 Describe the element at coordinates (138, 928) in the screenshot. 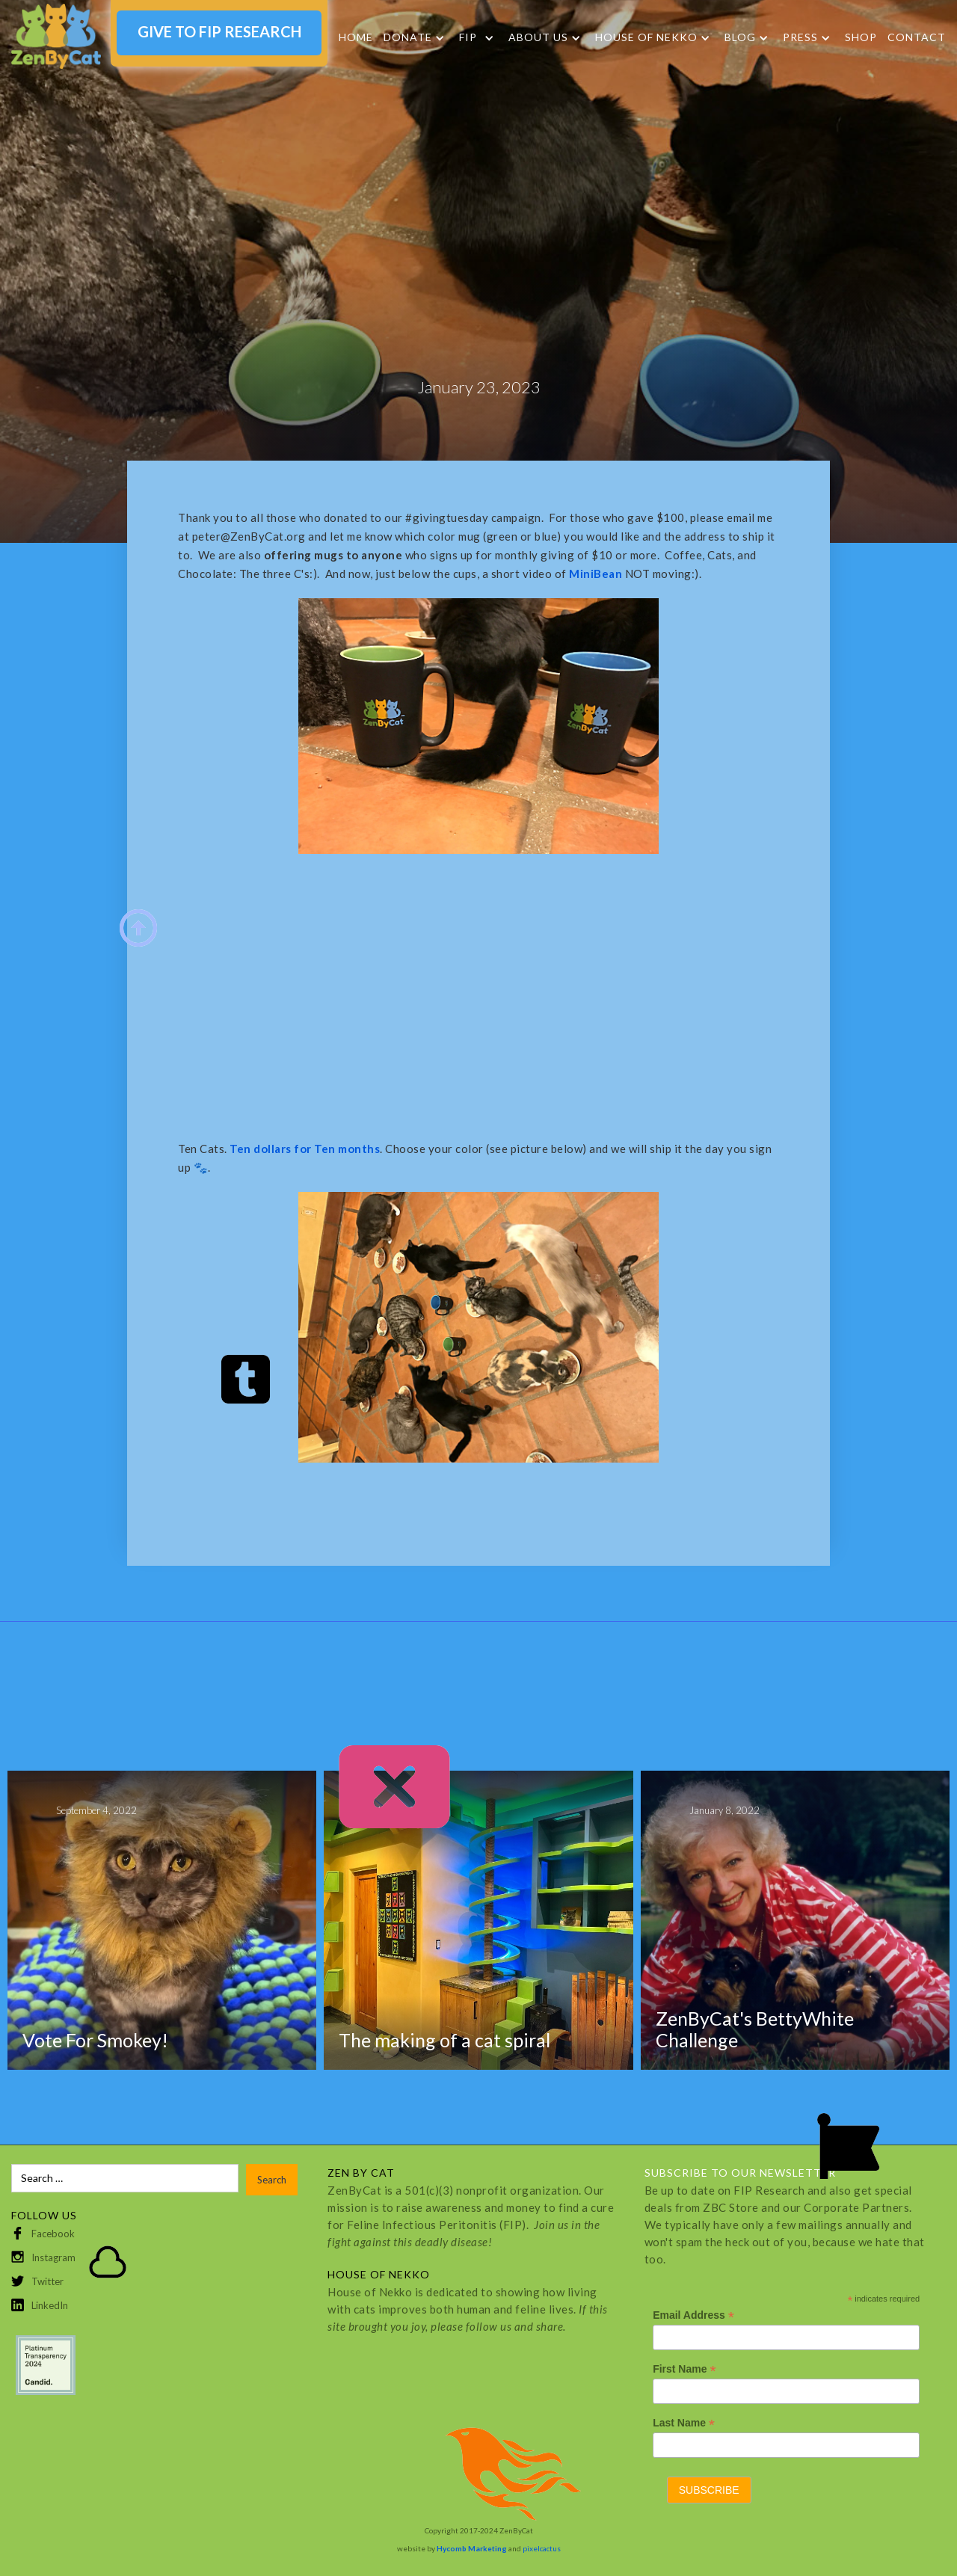

I see `scroll to top of page` at that location.